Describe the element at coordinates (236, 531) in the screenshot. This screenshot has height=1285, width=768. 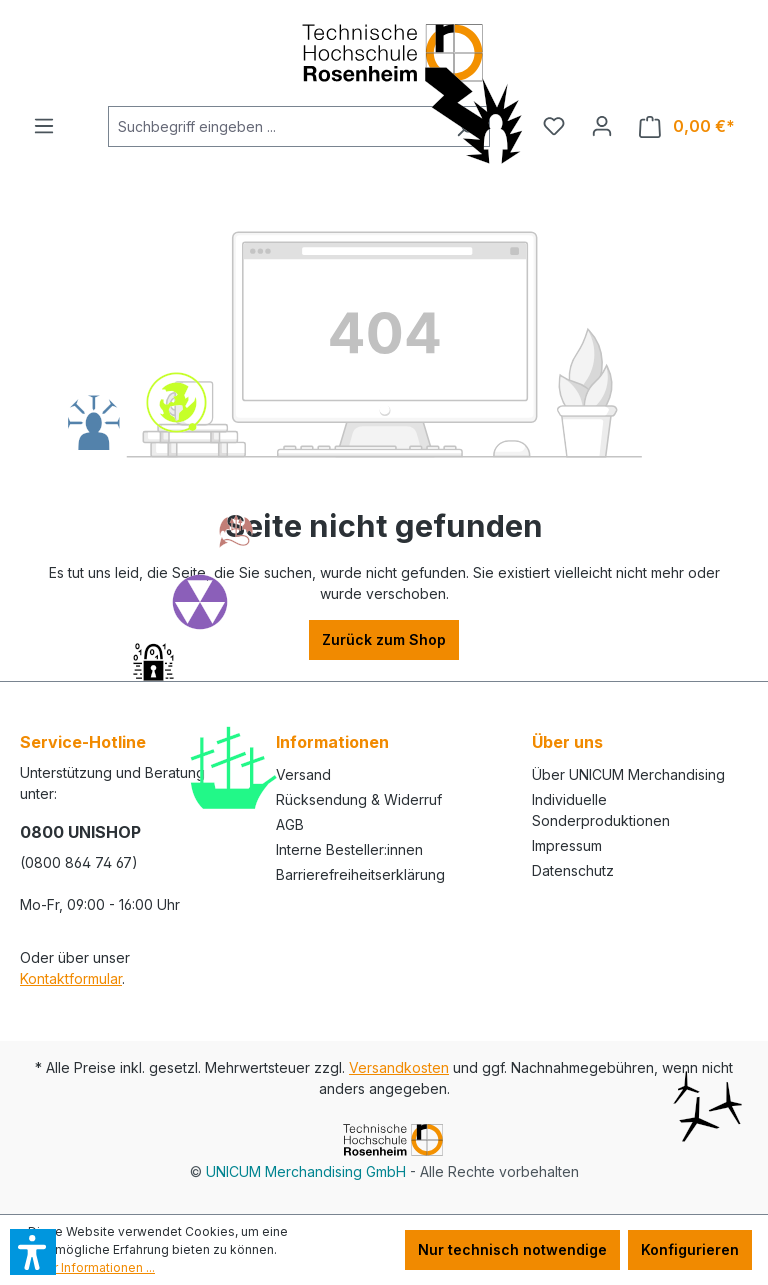
I see `select a devil or demon character` at that location.